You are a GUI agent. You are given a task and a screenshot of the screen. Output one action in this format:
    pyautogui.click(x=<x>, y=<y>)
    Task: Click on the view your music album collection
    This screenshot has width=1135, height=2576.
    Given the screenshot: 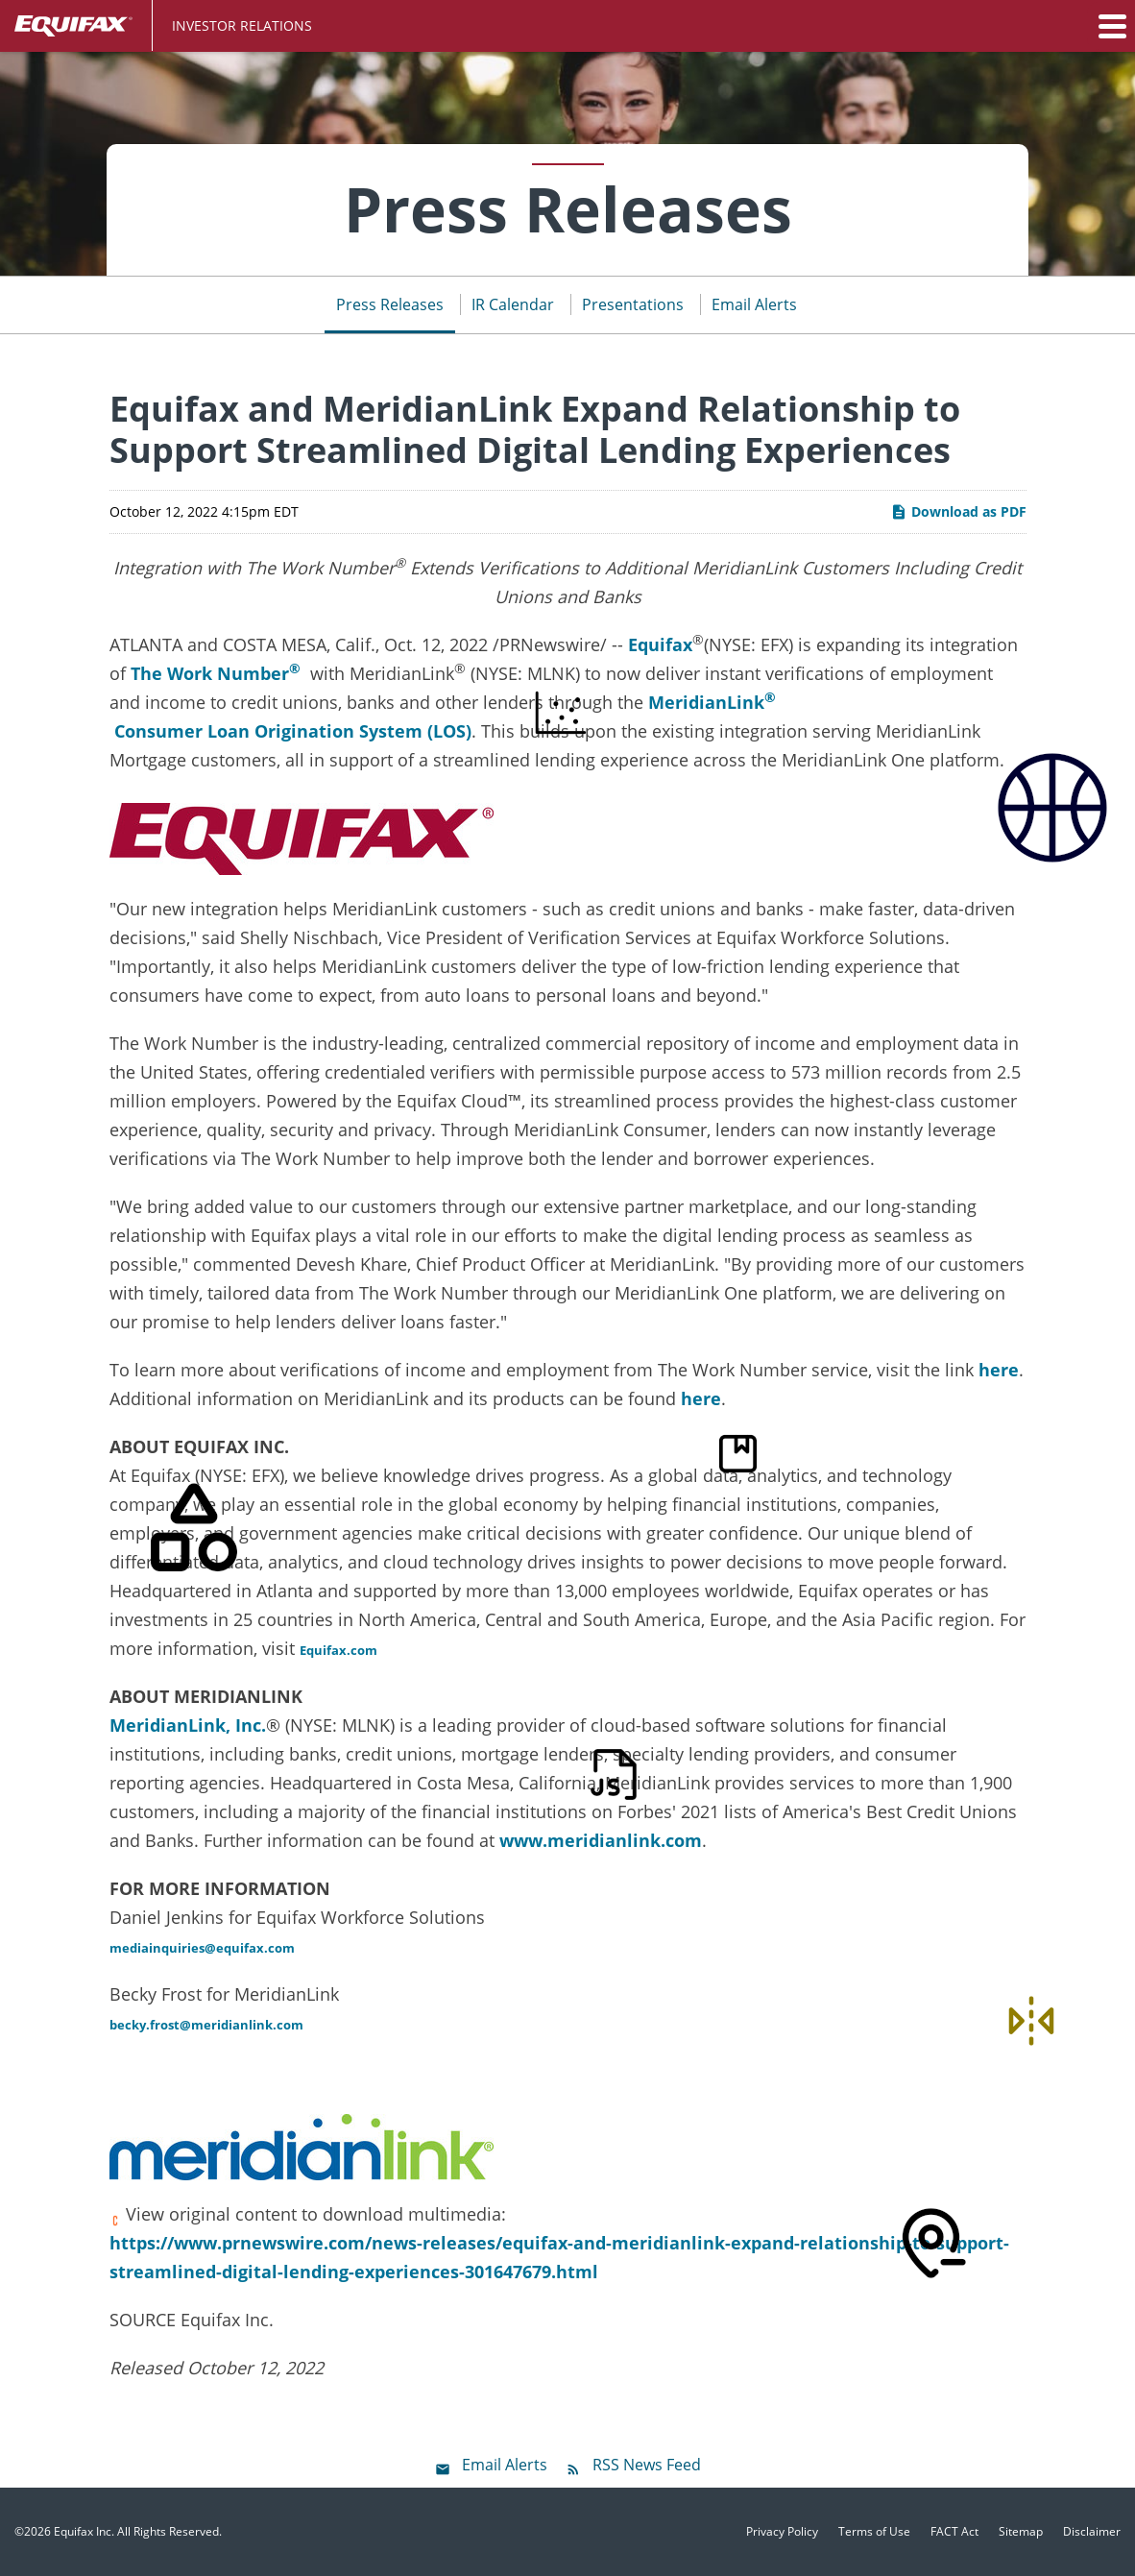 What is the action you would take?
    pyautogui.click(x=737, y=1453)
    